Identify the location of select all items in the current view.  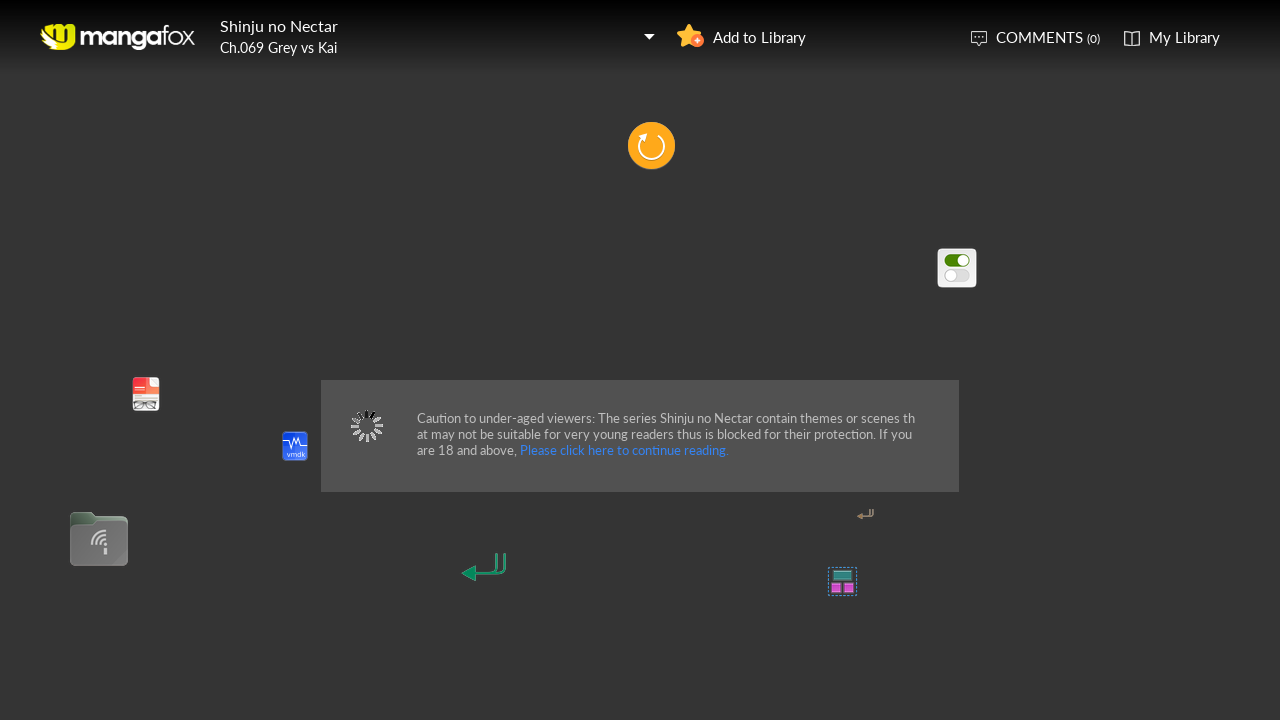
(842, 581).